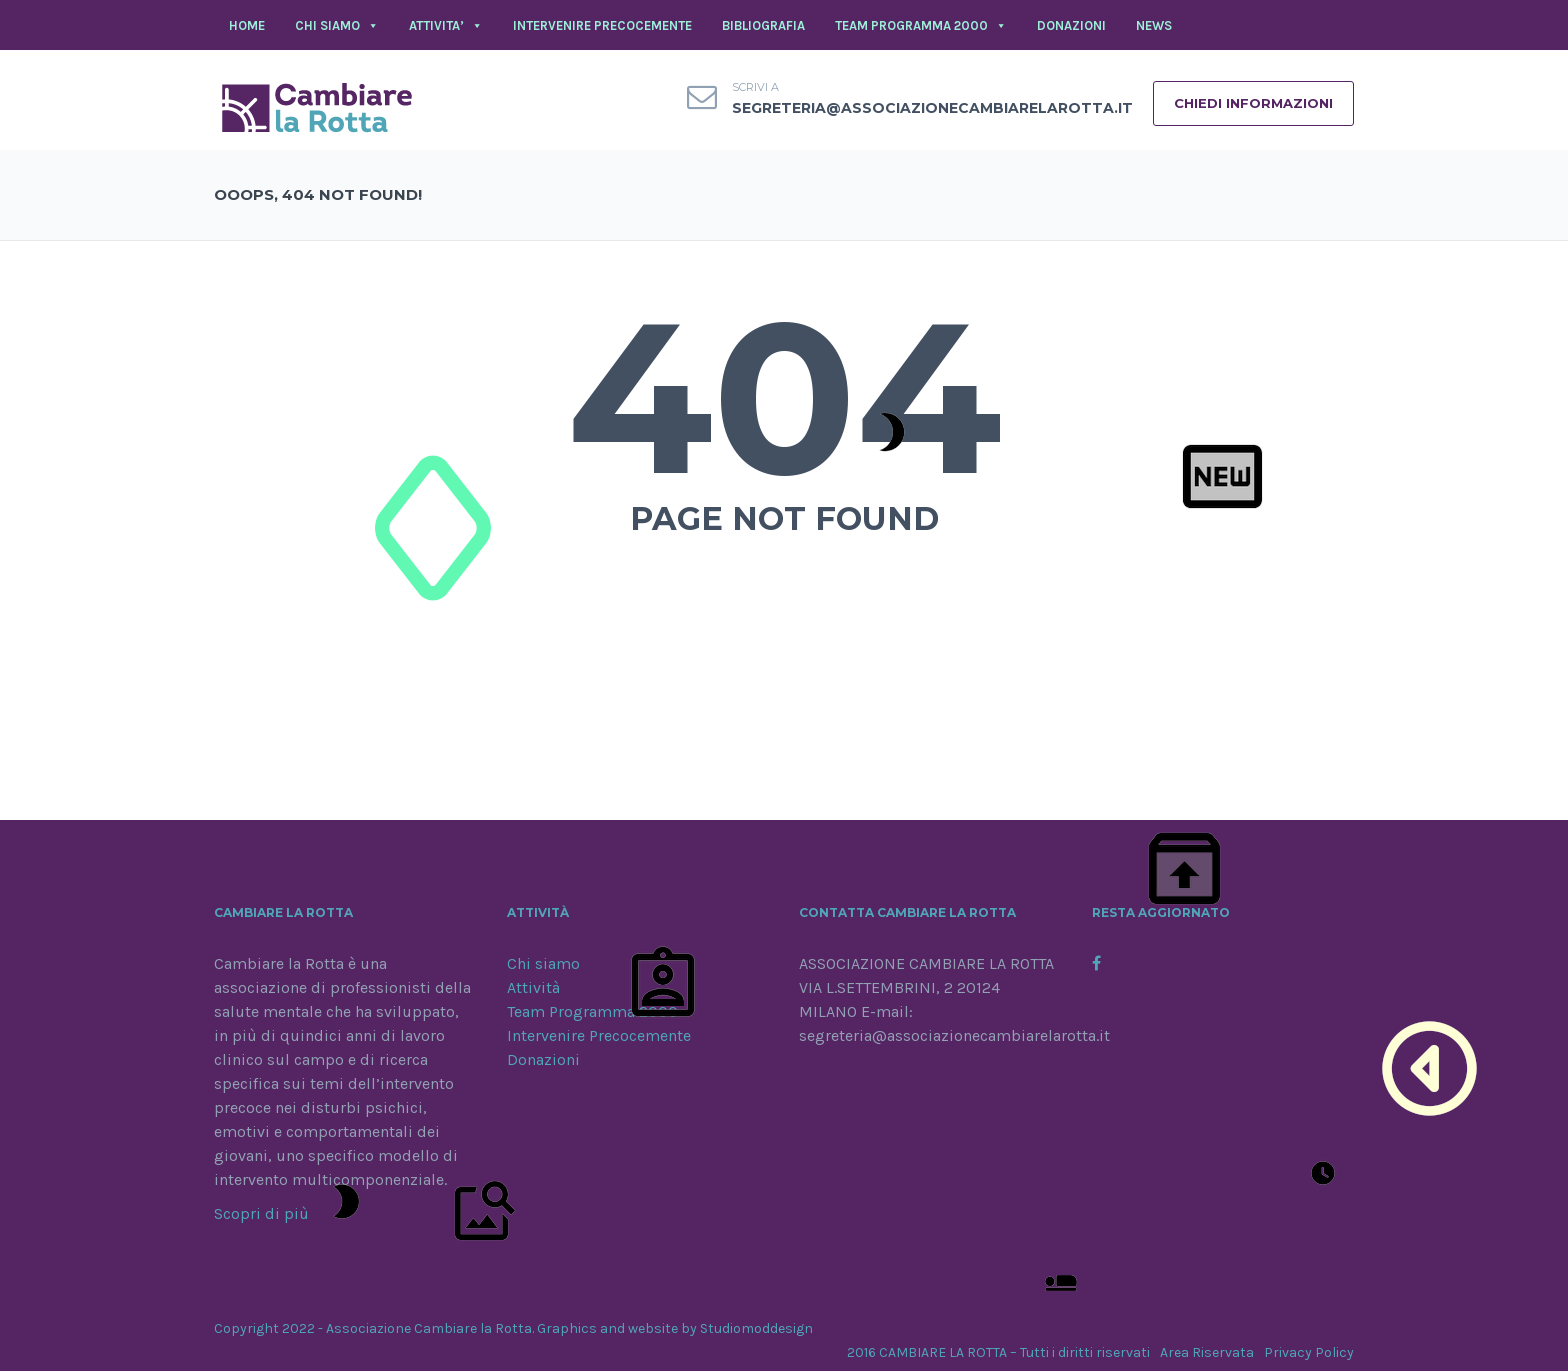 The image size is (1568, 1371). Describe the element at coordinates (1429, 1068) in the screenshot. I see `go back to the previous screen` at that location.